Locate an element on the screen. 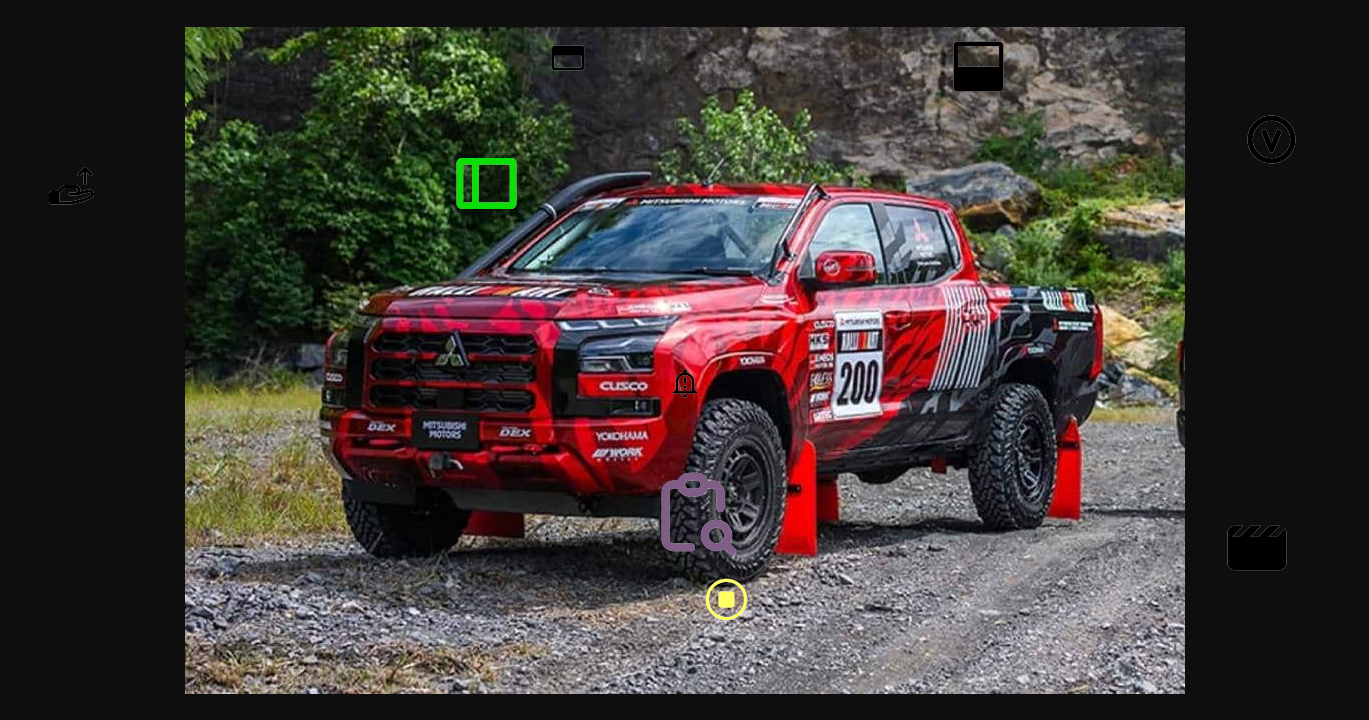 This screenshot has height=720, width=1369. upload or send a file is located at coordinates (73, 188).